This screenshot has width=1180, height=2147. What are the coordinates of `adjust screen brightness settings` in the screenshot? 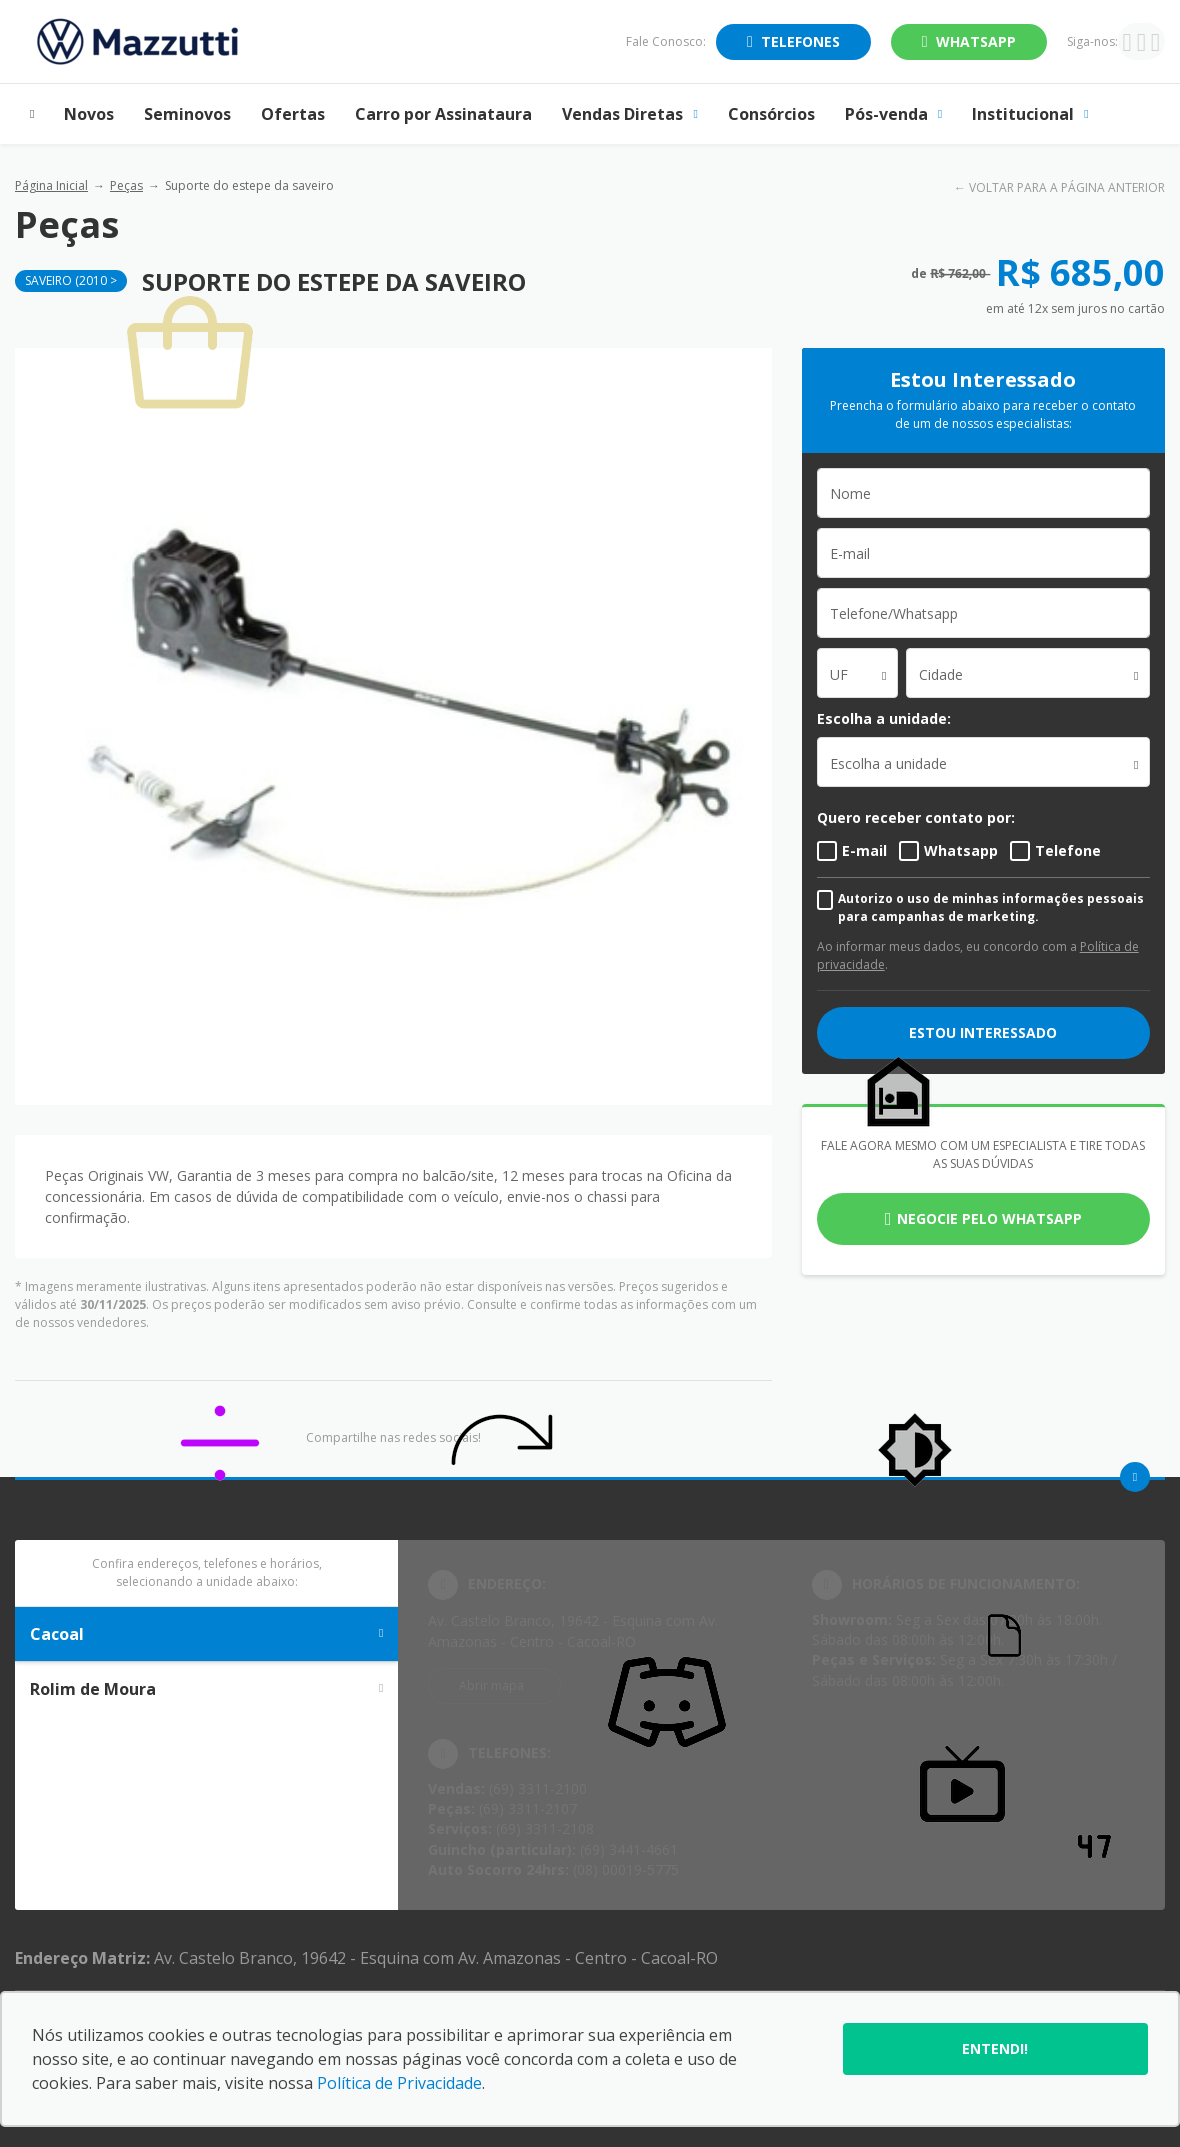 It's located at (915, 1450).